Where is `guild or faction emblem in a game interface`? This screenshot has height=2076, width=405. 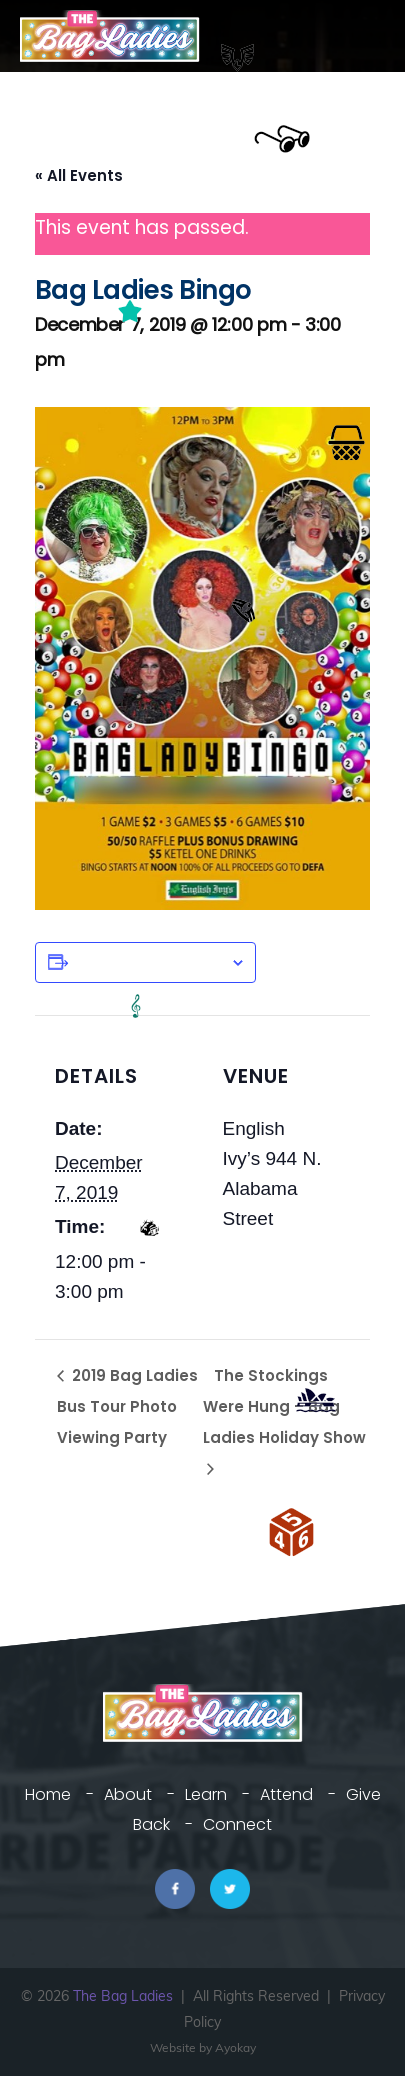
guild or faction emblem in a game interface is located at coordinates (237, 55).